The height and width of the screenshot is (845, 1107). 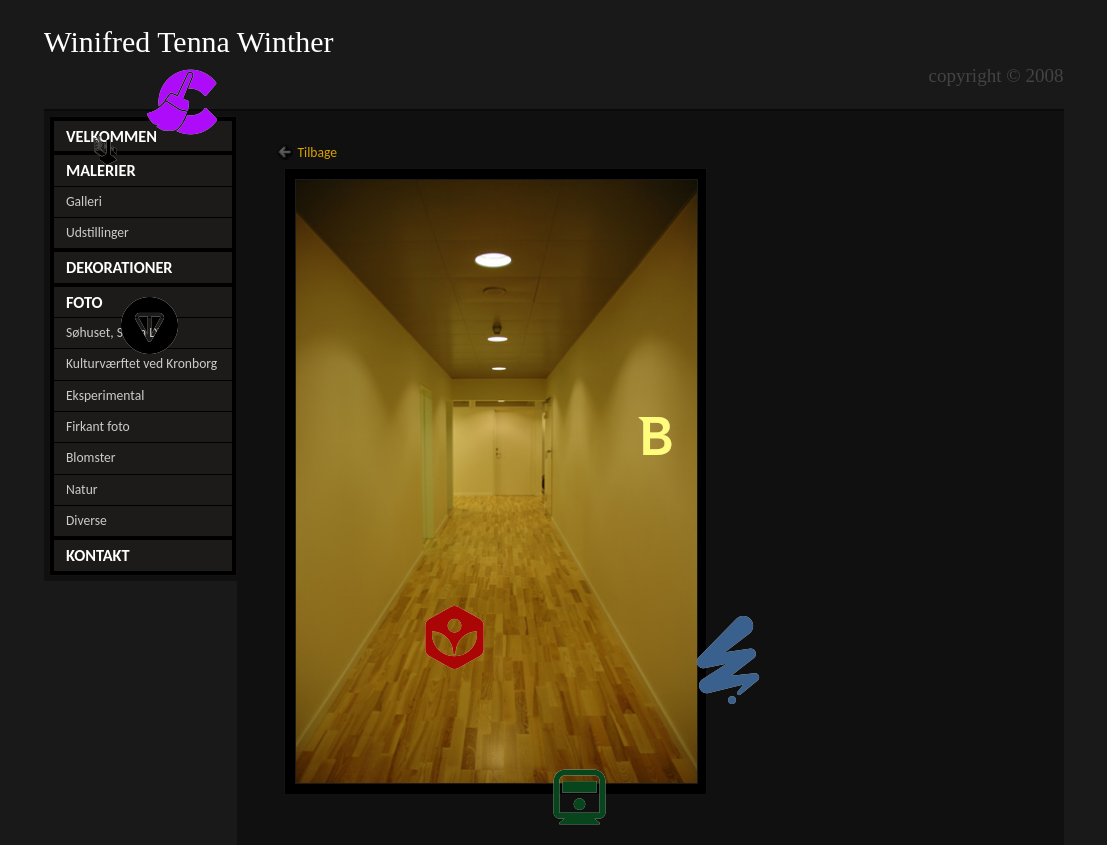 I want to click on bitdefender antivirus app, so click(x=655, y=436).